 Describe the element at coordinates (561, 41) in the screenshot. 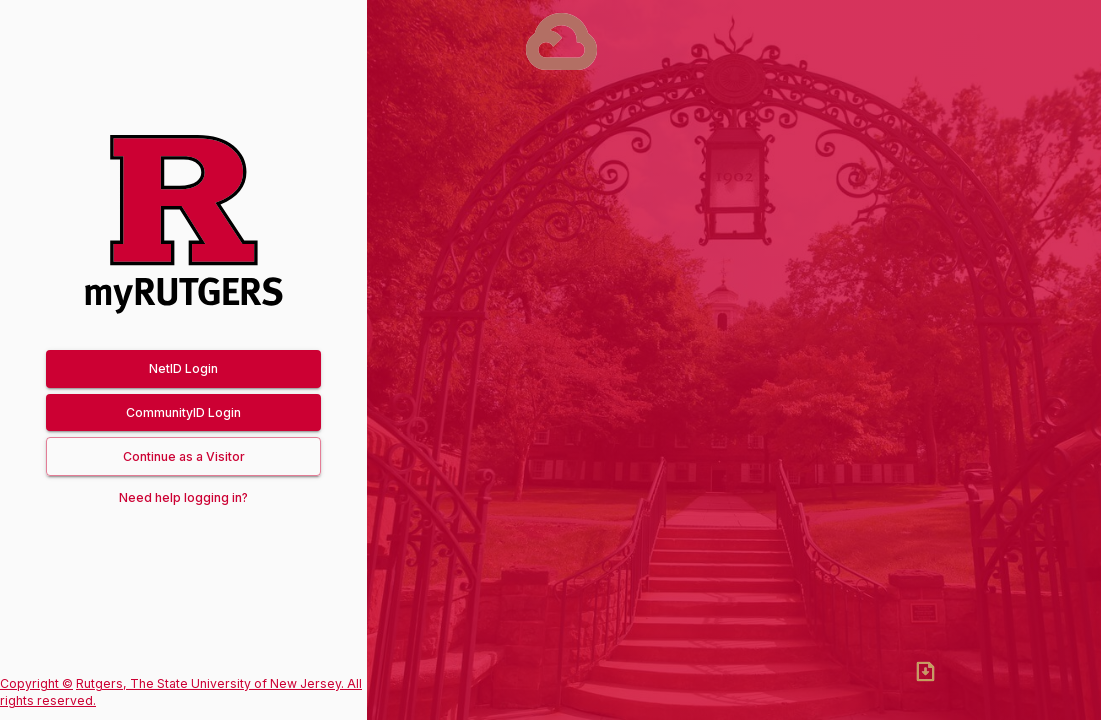

I see `access Google Cloud services` at that location.